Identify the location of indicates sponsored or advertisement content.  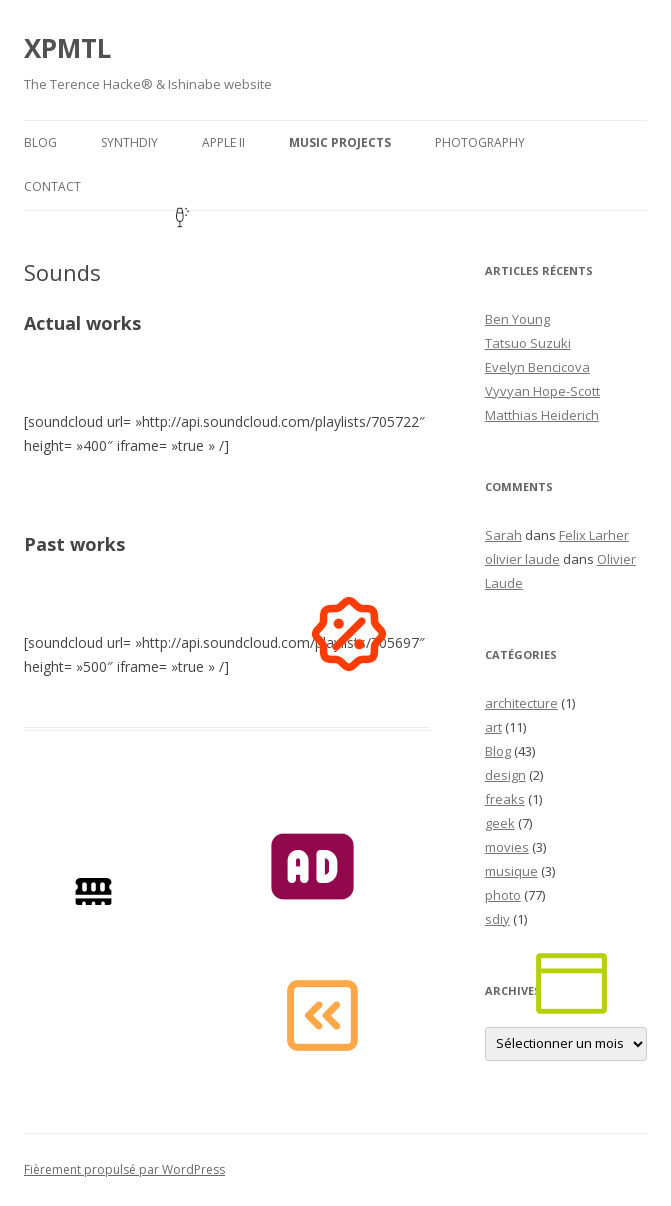
(312, 866).